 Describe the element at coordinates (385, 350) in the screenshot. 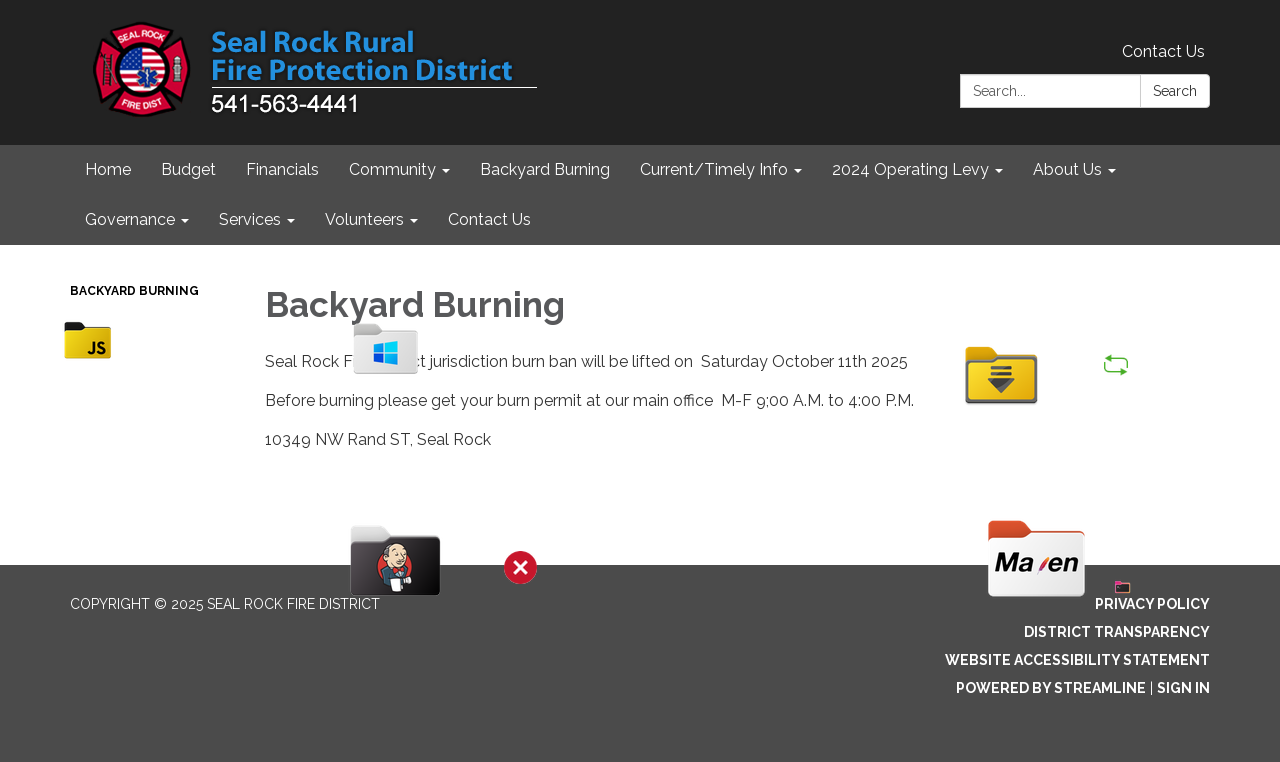

I see `open windows system files folder` at that location.